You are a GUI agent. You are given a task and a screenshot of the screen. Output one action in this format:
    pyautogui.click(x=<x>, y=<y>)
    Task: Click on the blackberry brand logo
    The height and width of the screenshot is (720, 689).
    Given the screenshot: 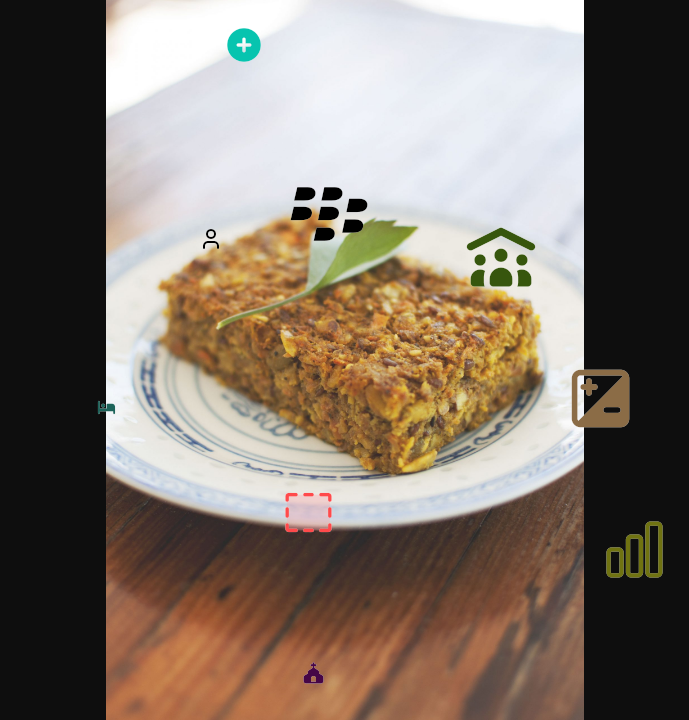 What is the action you would take?
    pyautogui.click(x=329, y=214)
    